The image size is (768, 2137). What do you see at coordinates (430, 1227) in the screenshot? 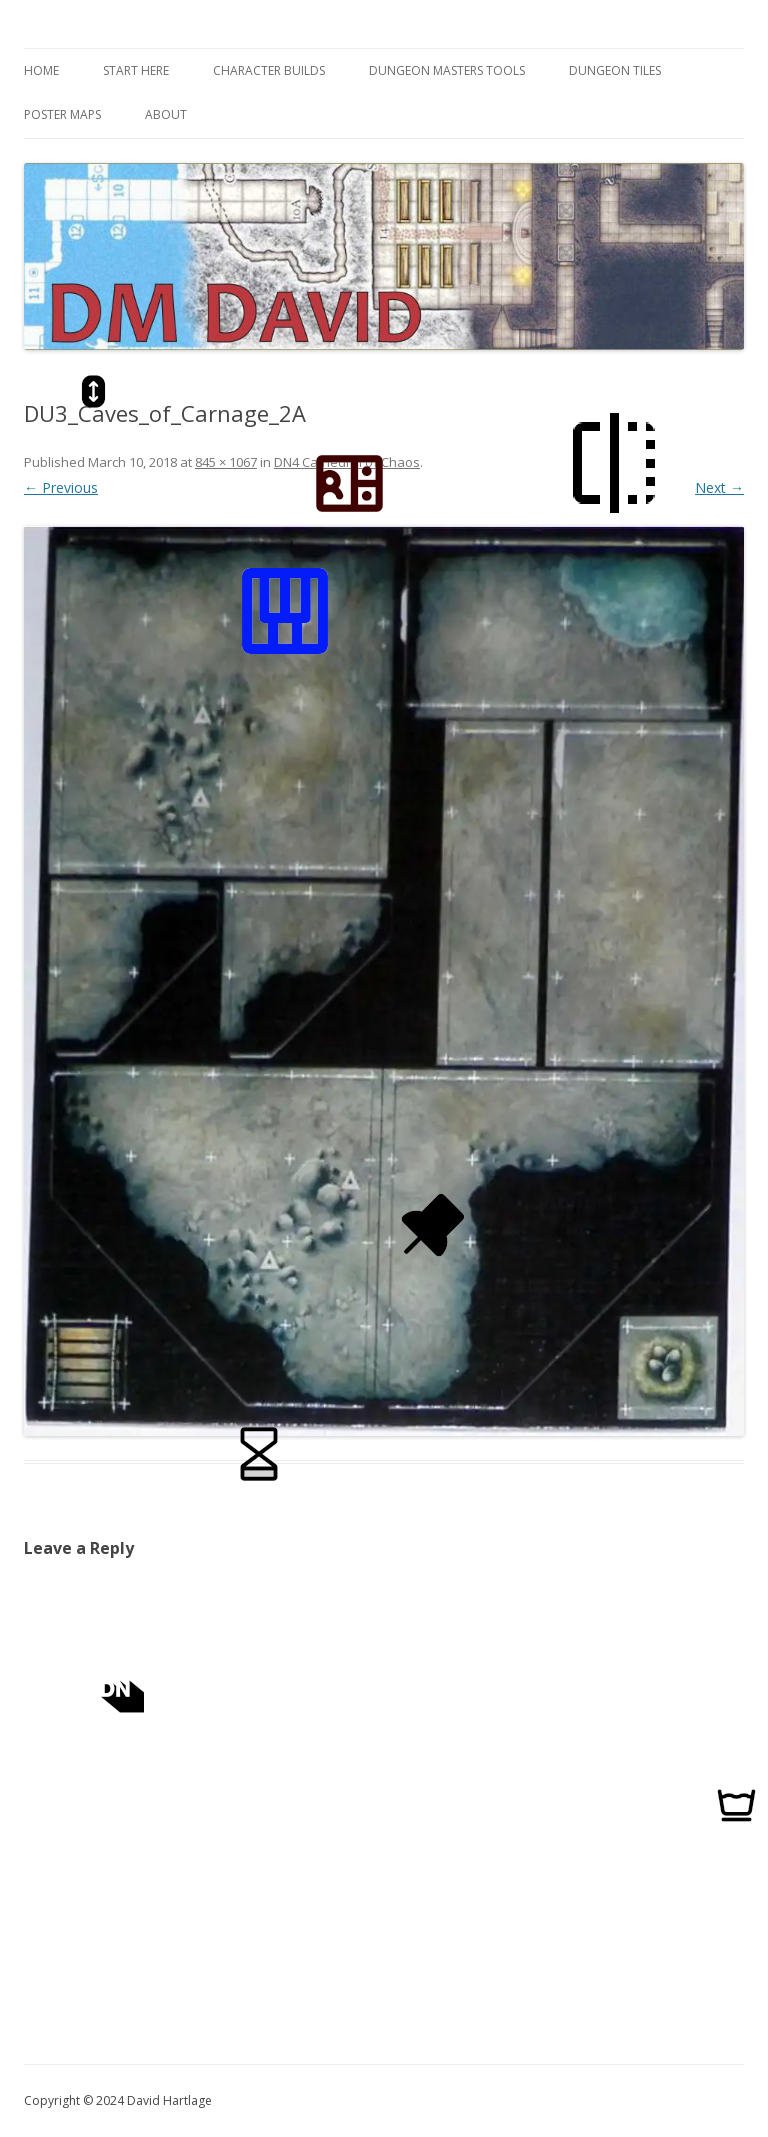
I see `pin an item to keep it visible` at bounding box center [430, 1227].